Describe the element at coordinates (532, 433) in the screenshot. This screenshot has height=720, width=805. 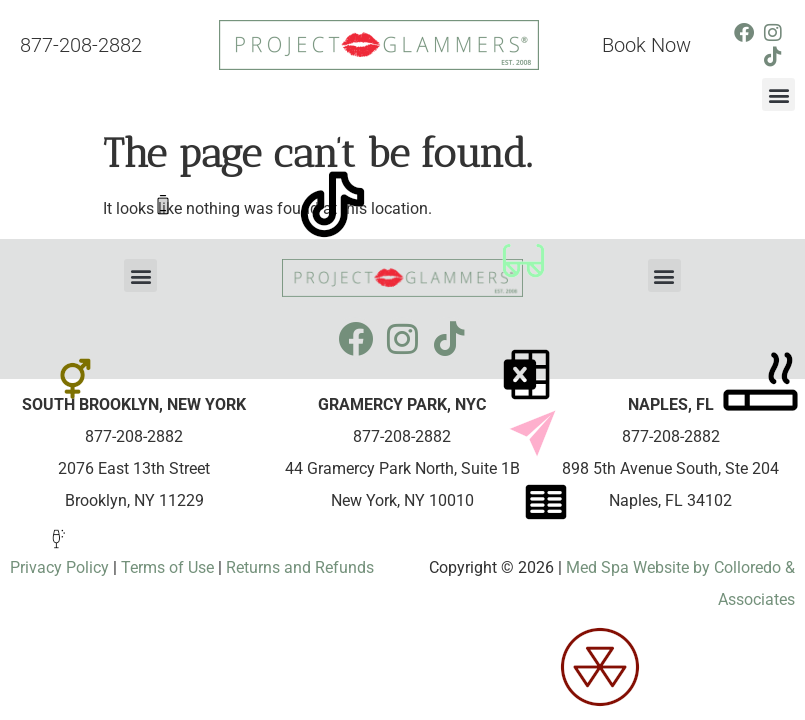
I see `send a message` at that location.